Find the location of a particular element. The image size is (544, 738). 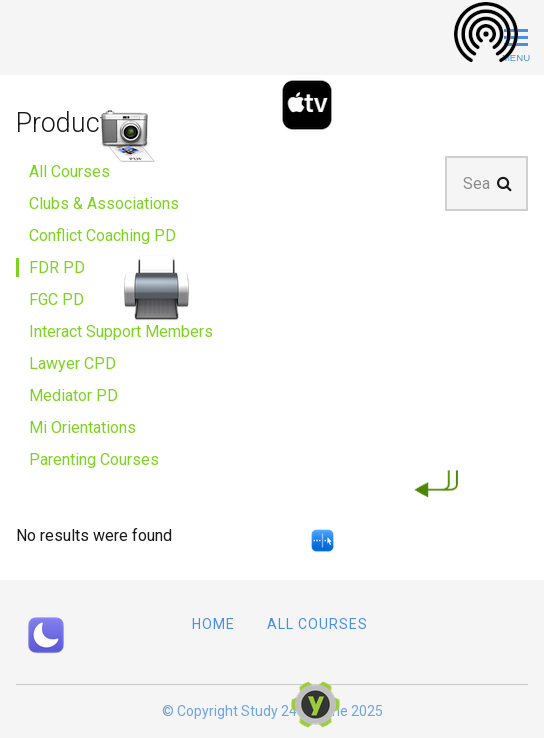

open YubiKey Manager application is located at coordinates (315, 704).